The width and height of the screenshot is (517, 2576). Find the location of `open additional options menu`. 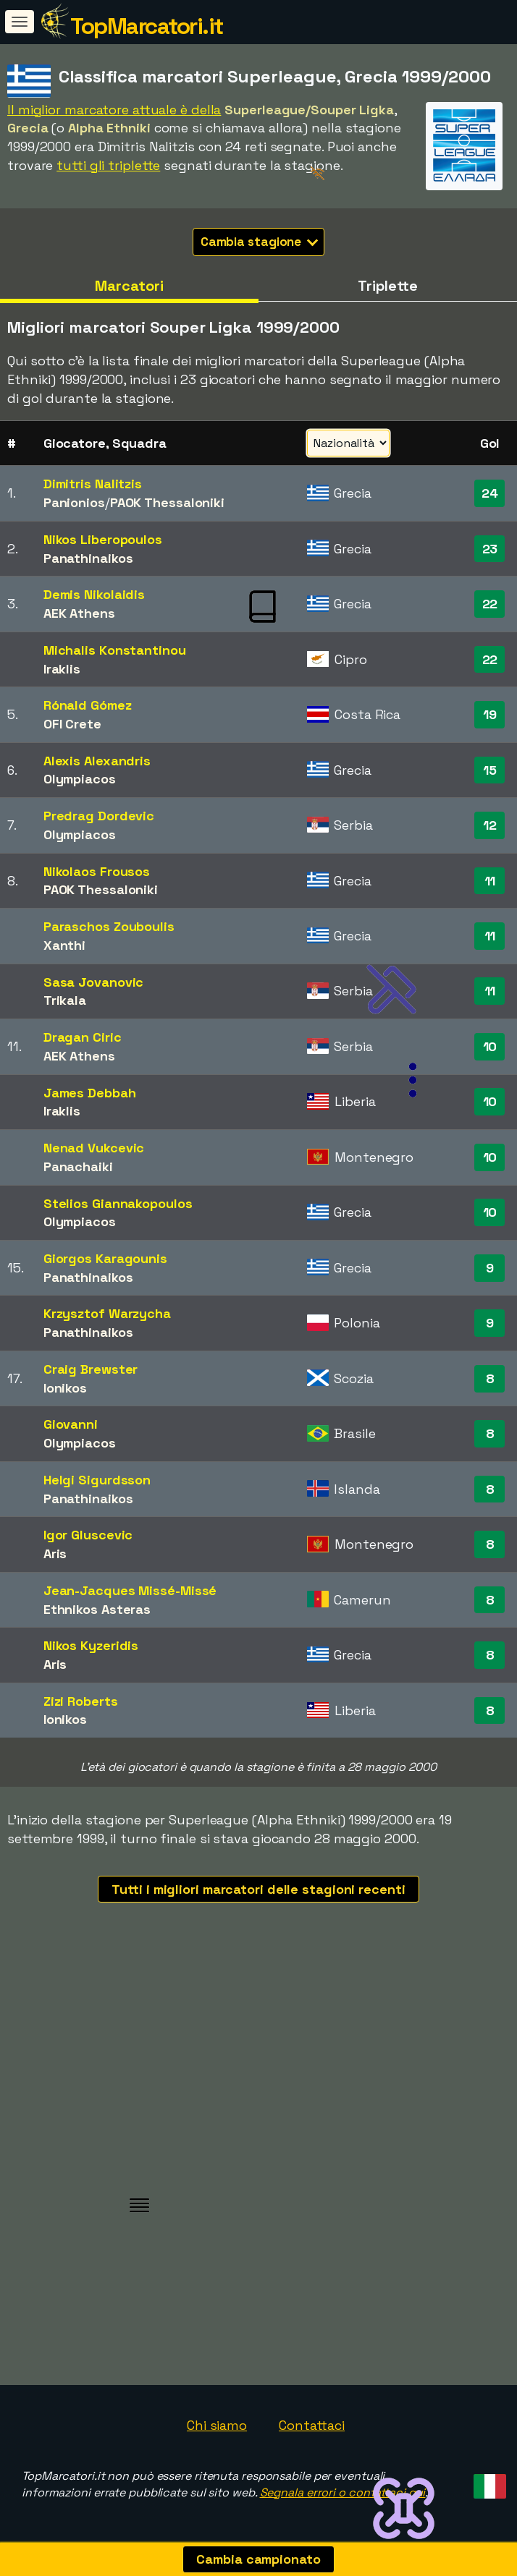

open additional options menu is located at coordinates (413, 1080).